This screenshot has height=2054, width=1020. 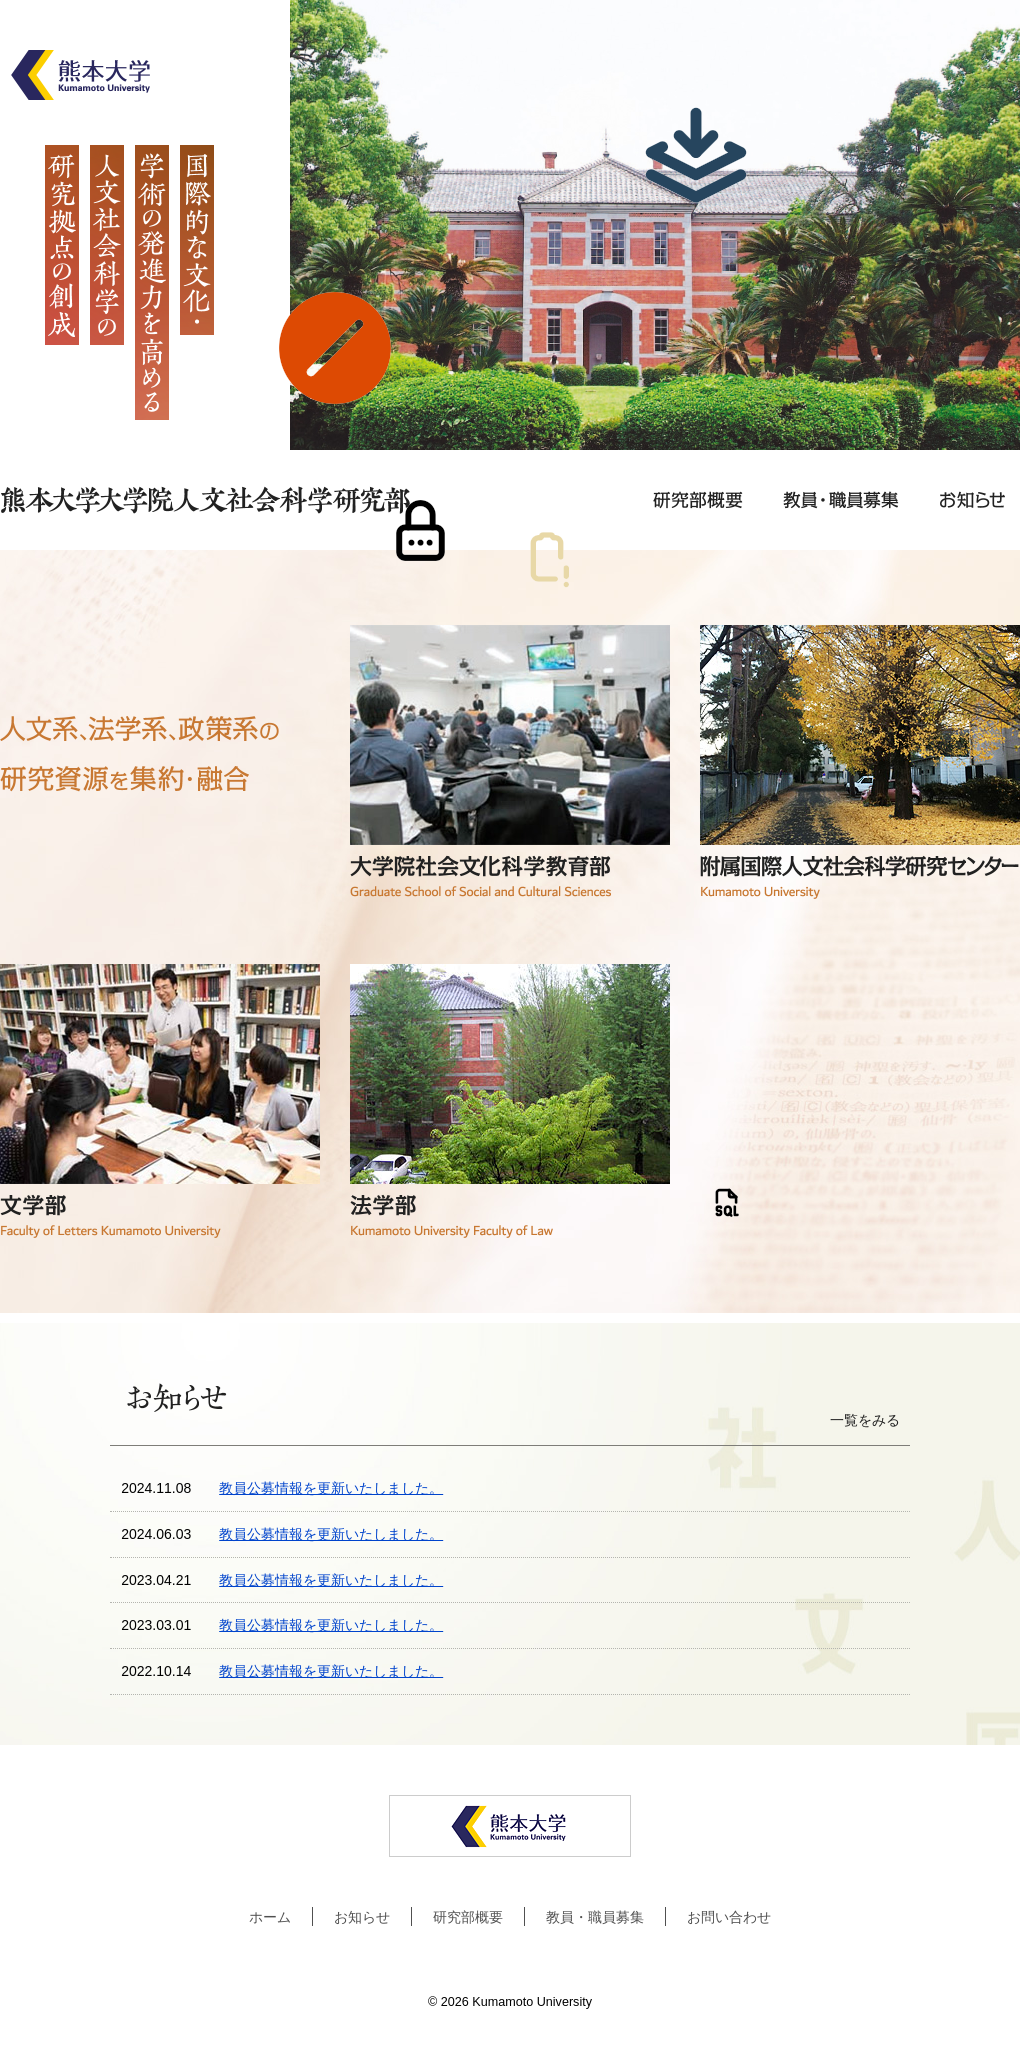 I want to click on add item to stack, so click(x=696, y=158).